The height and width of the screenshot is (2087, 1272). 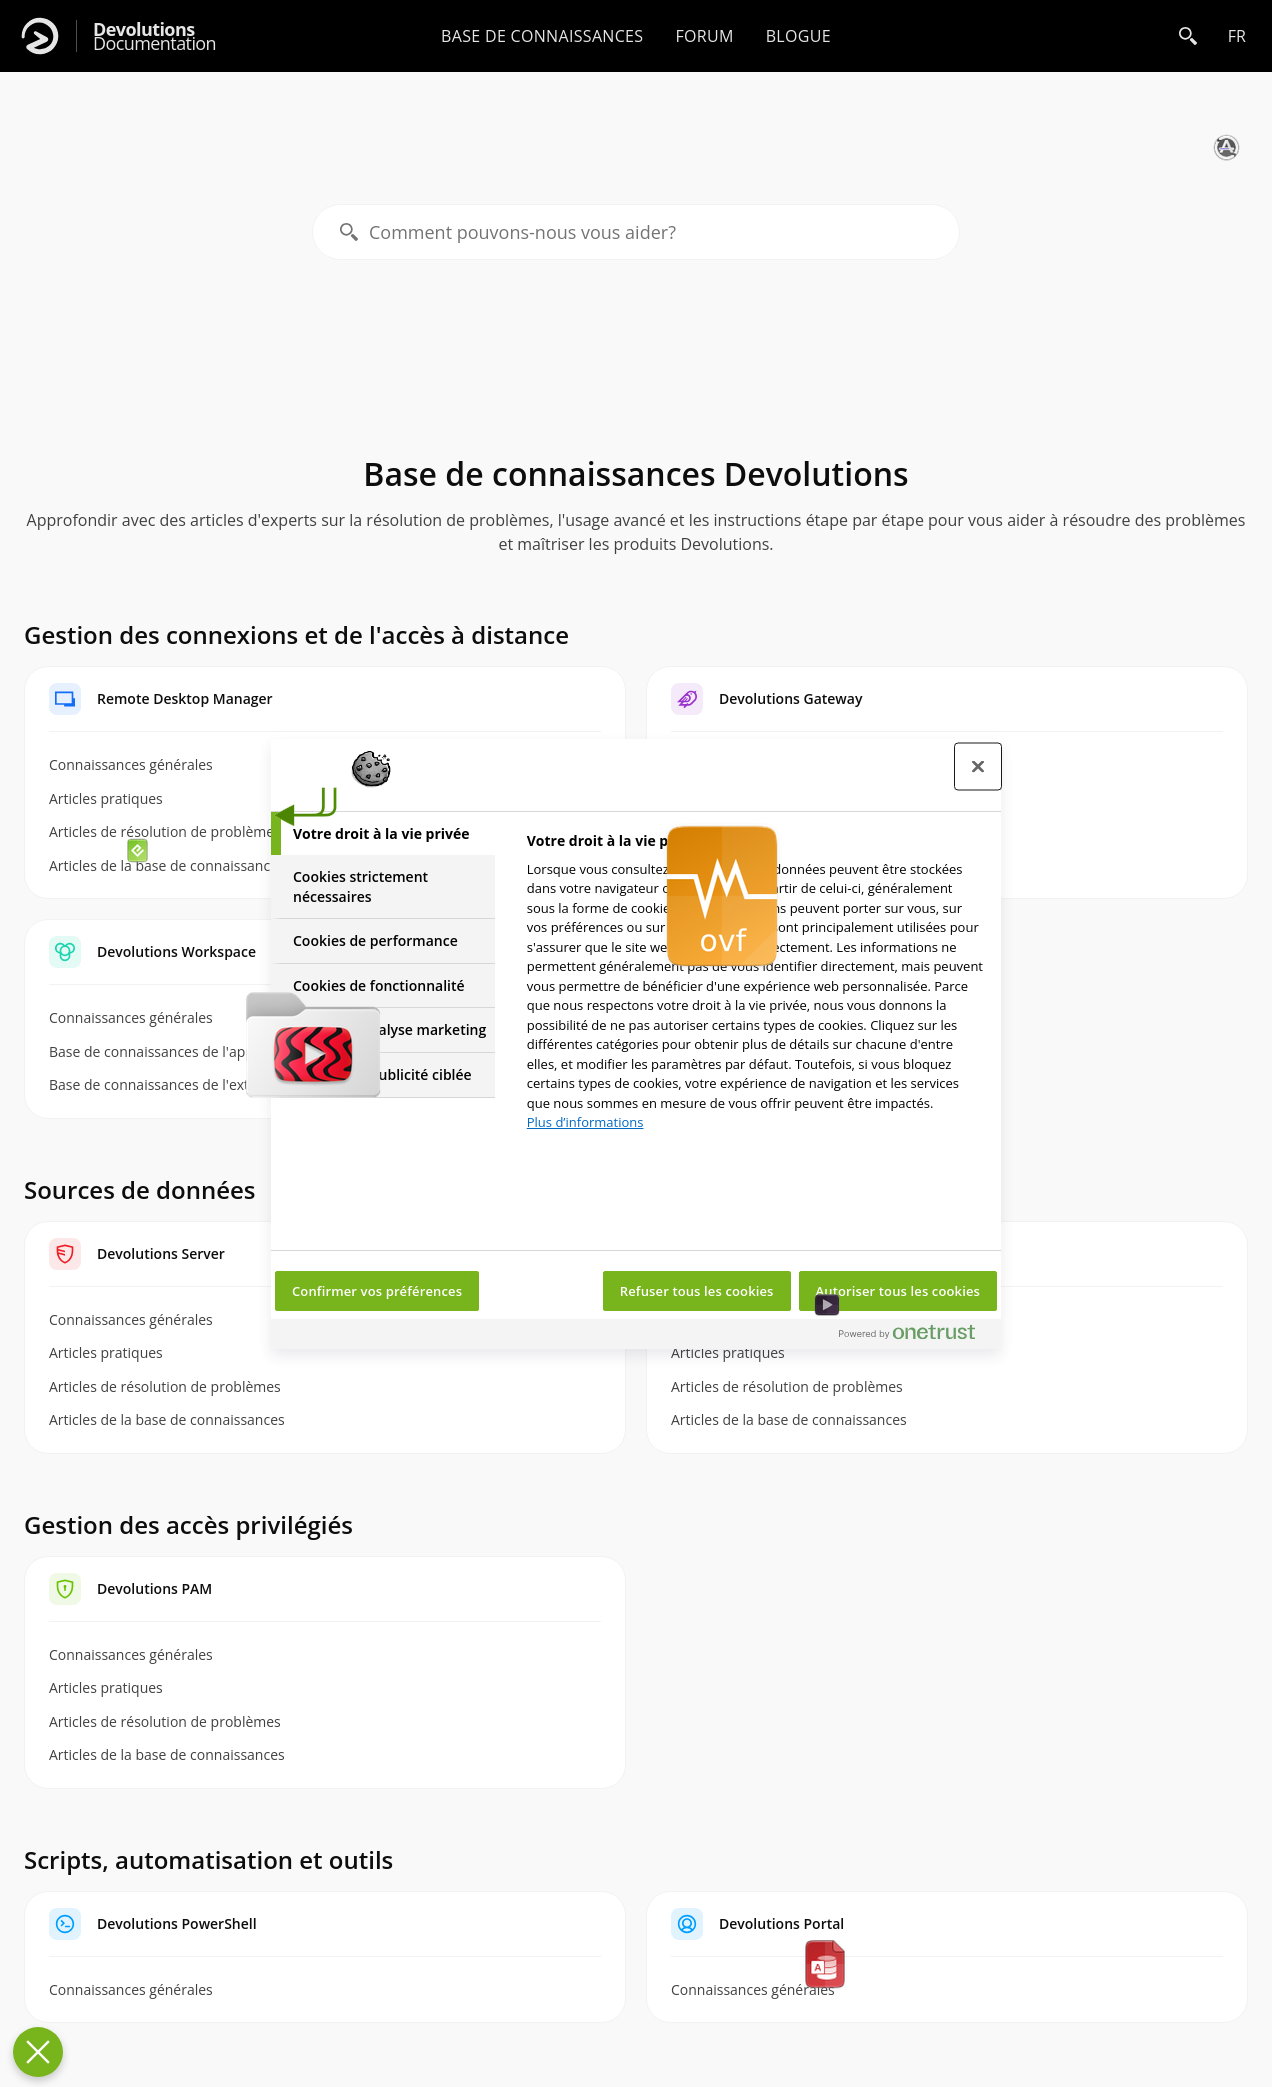 What do you see at coordinates (312, 1048) in the screenshot?
I see `open PewDiePie YouTube channel folder` at bounding box center [312, 1048].